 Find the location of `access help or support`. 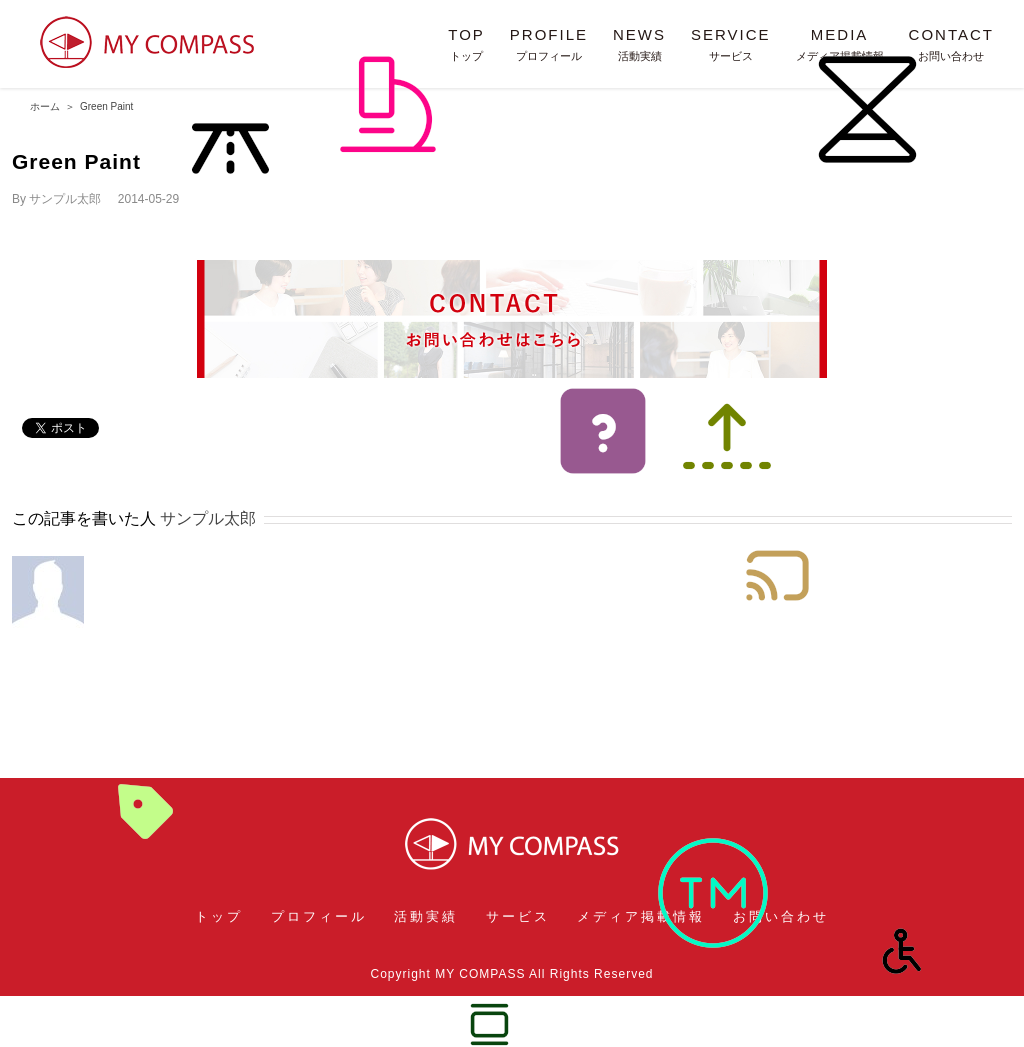

access help or support is located at coordinates (603, 431).